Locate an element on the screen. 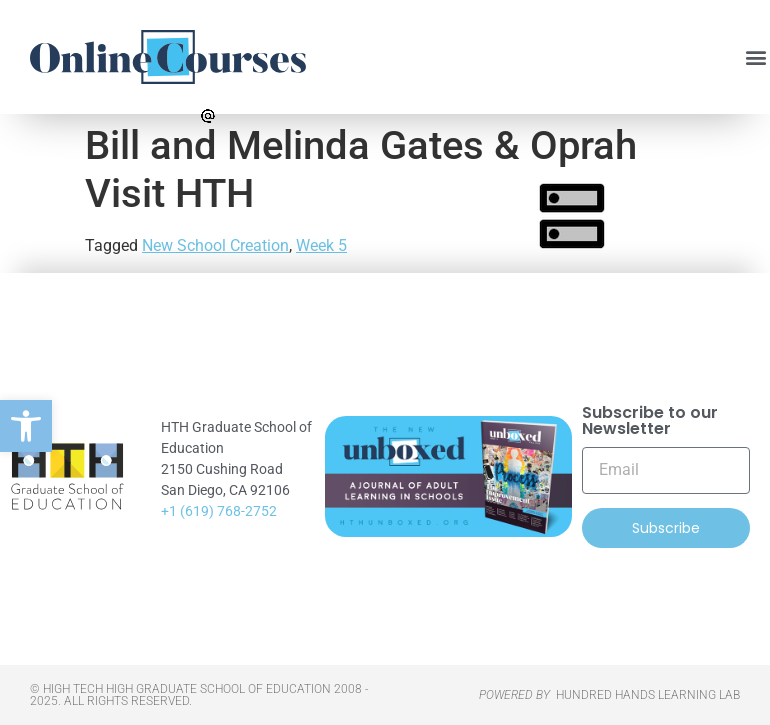 The image size is (770, 725). enter or view email address is located at coordinates (208, 116).